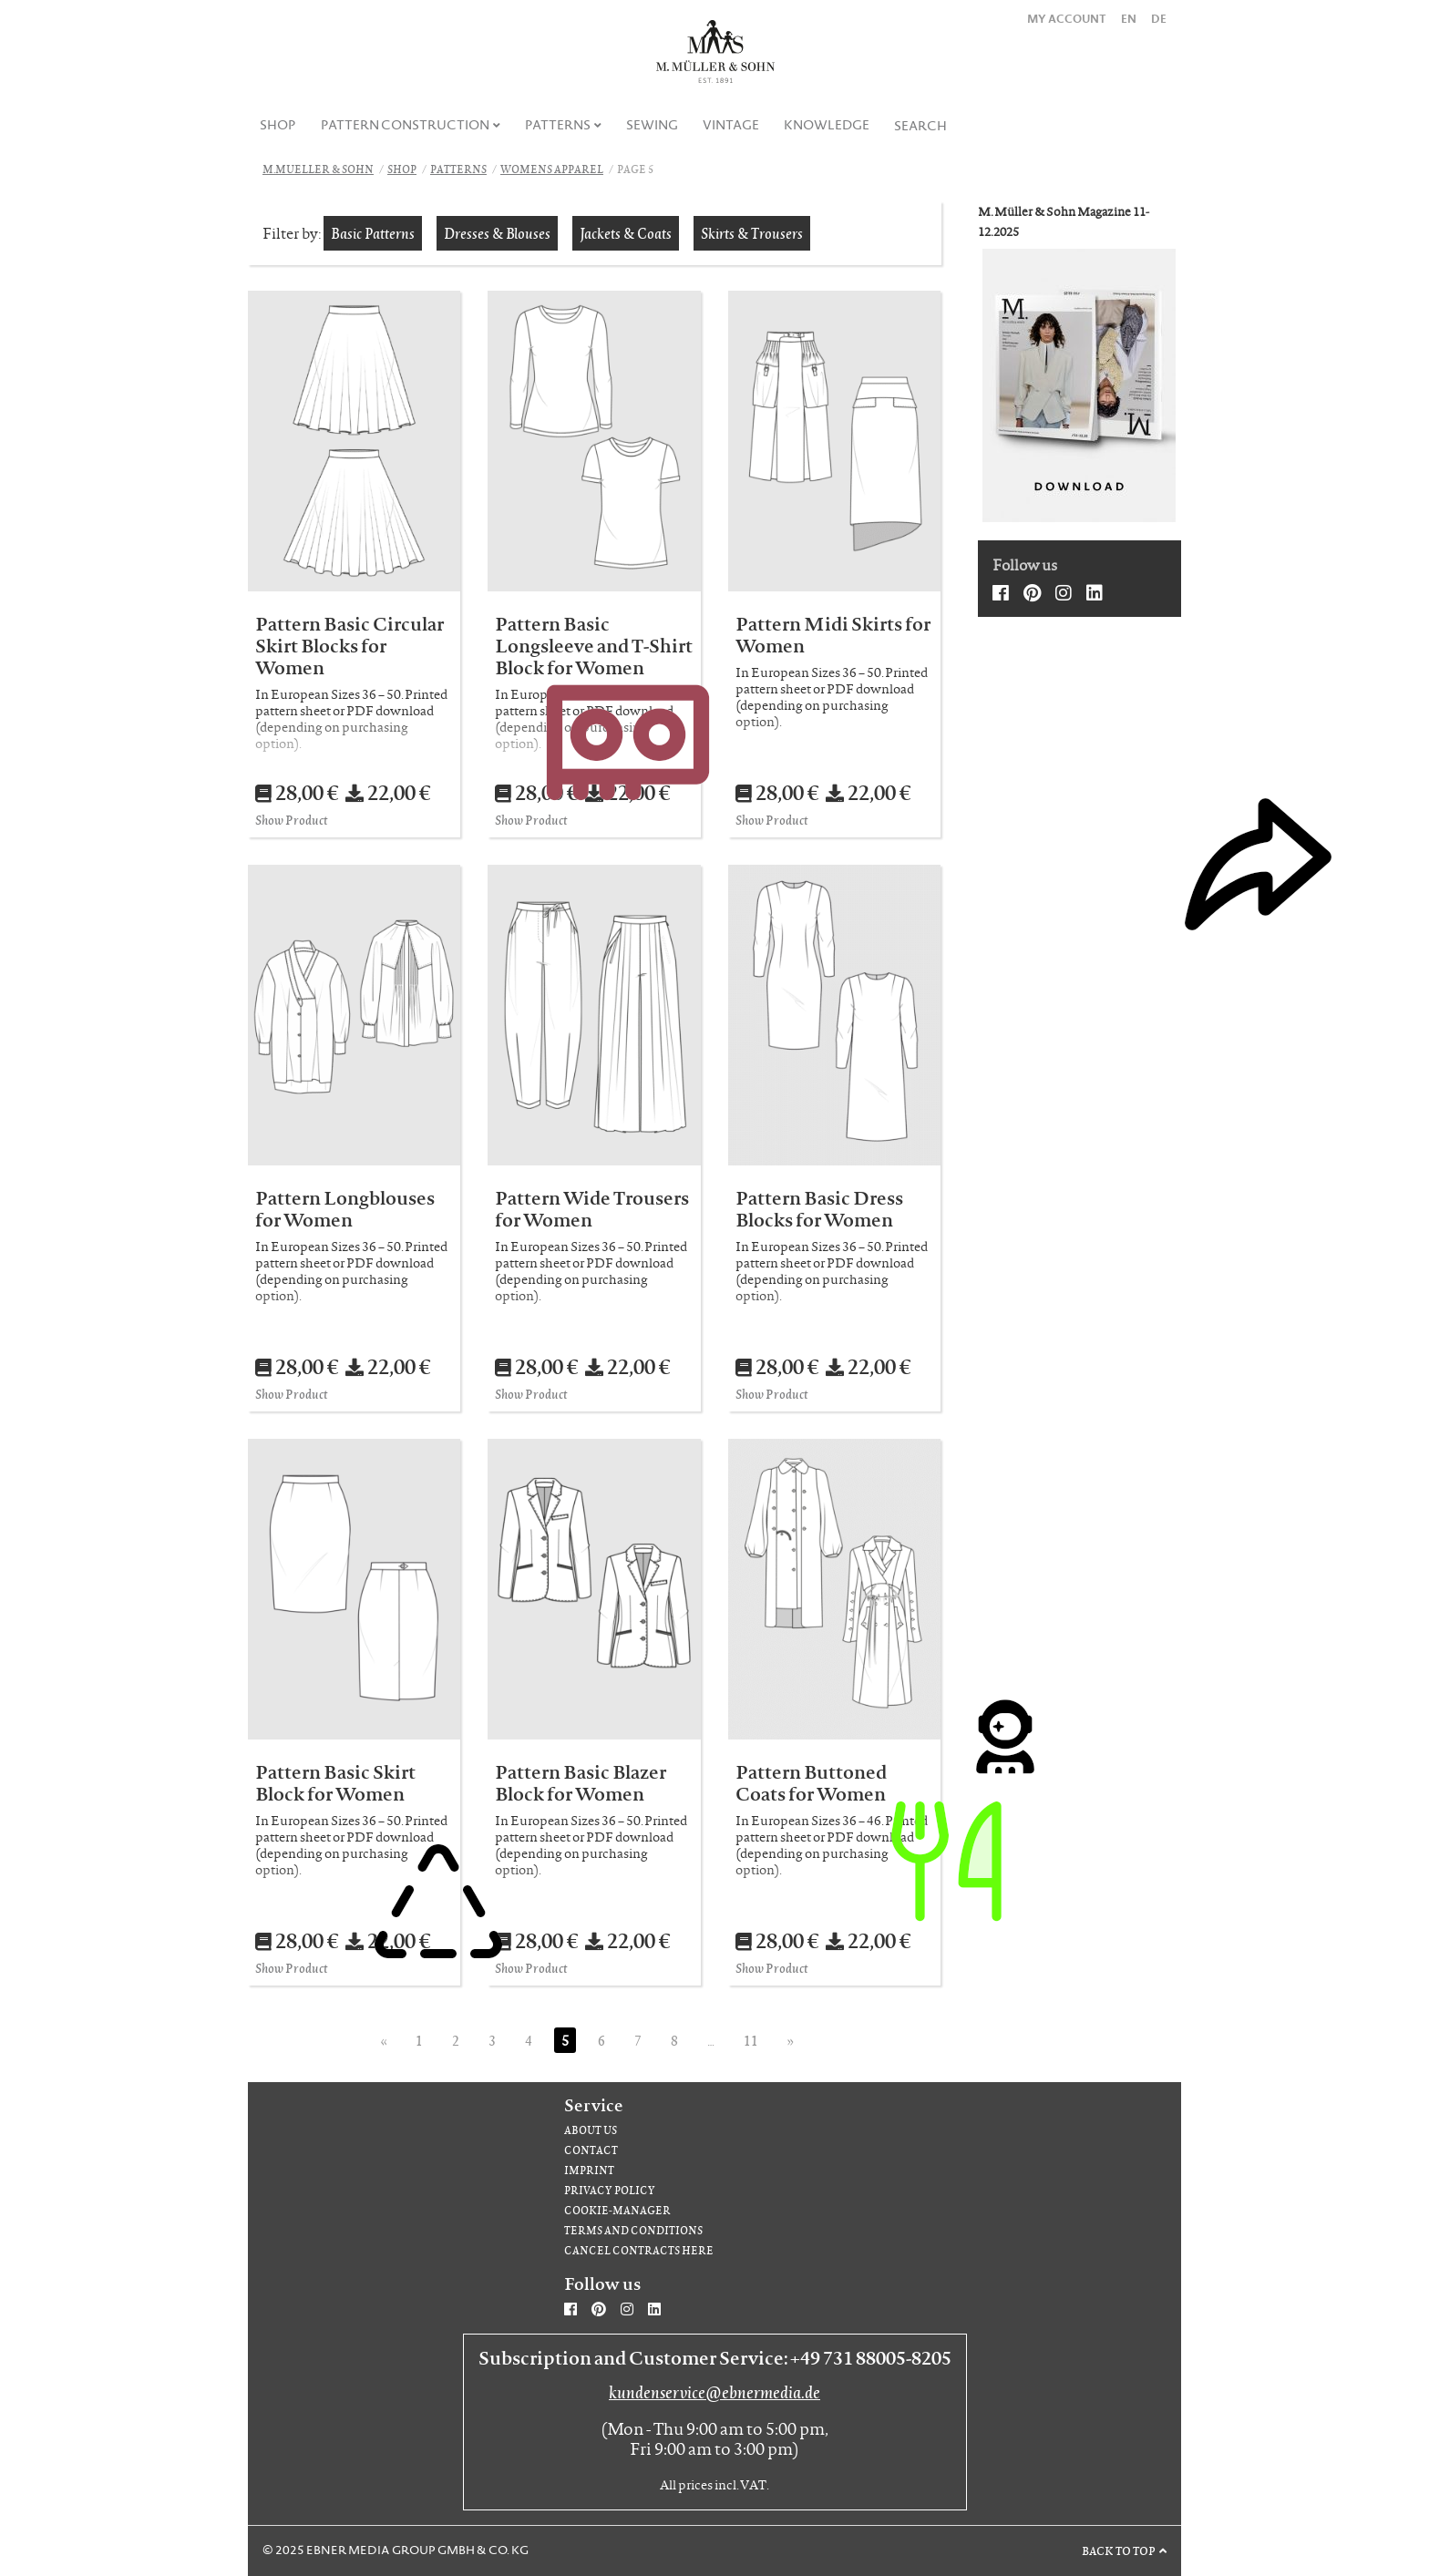 Image resolution: width=1429 pixels, height=2576 pixels. What do you see at coordinates (1258, 864) in the screenshot?
I see `share content with others` at bounding box center [1258, 864].